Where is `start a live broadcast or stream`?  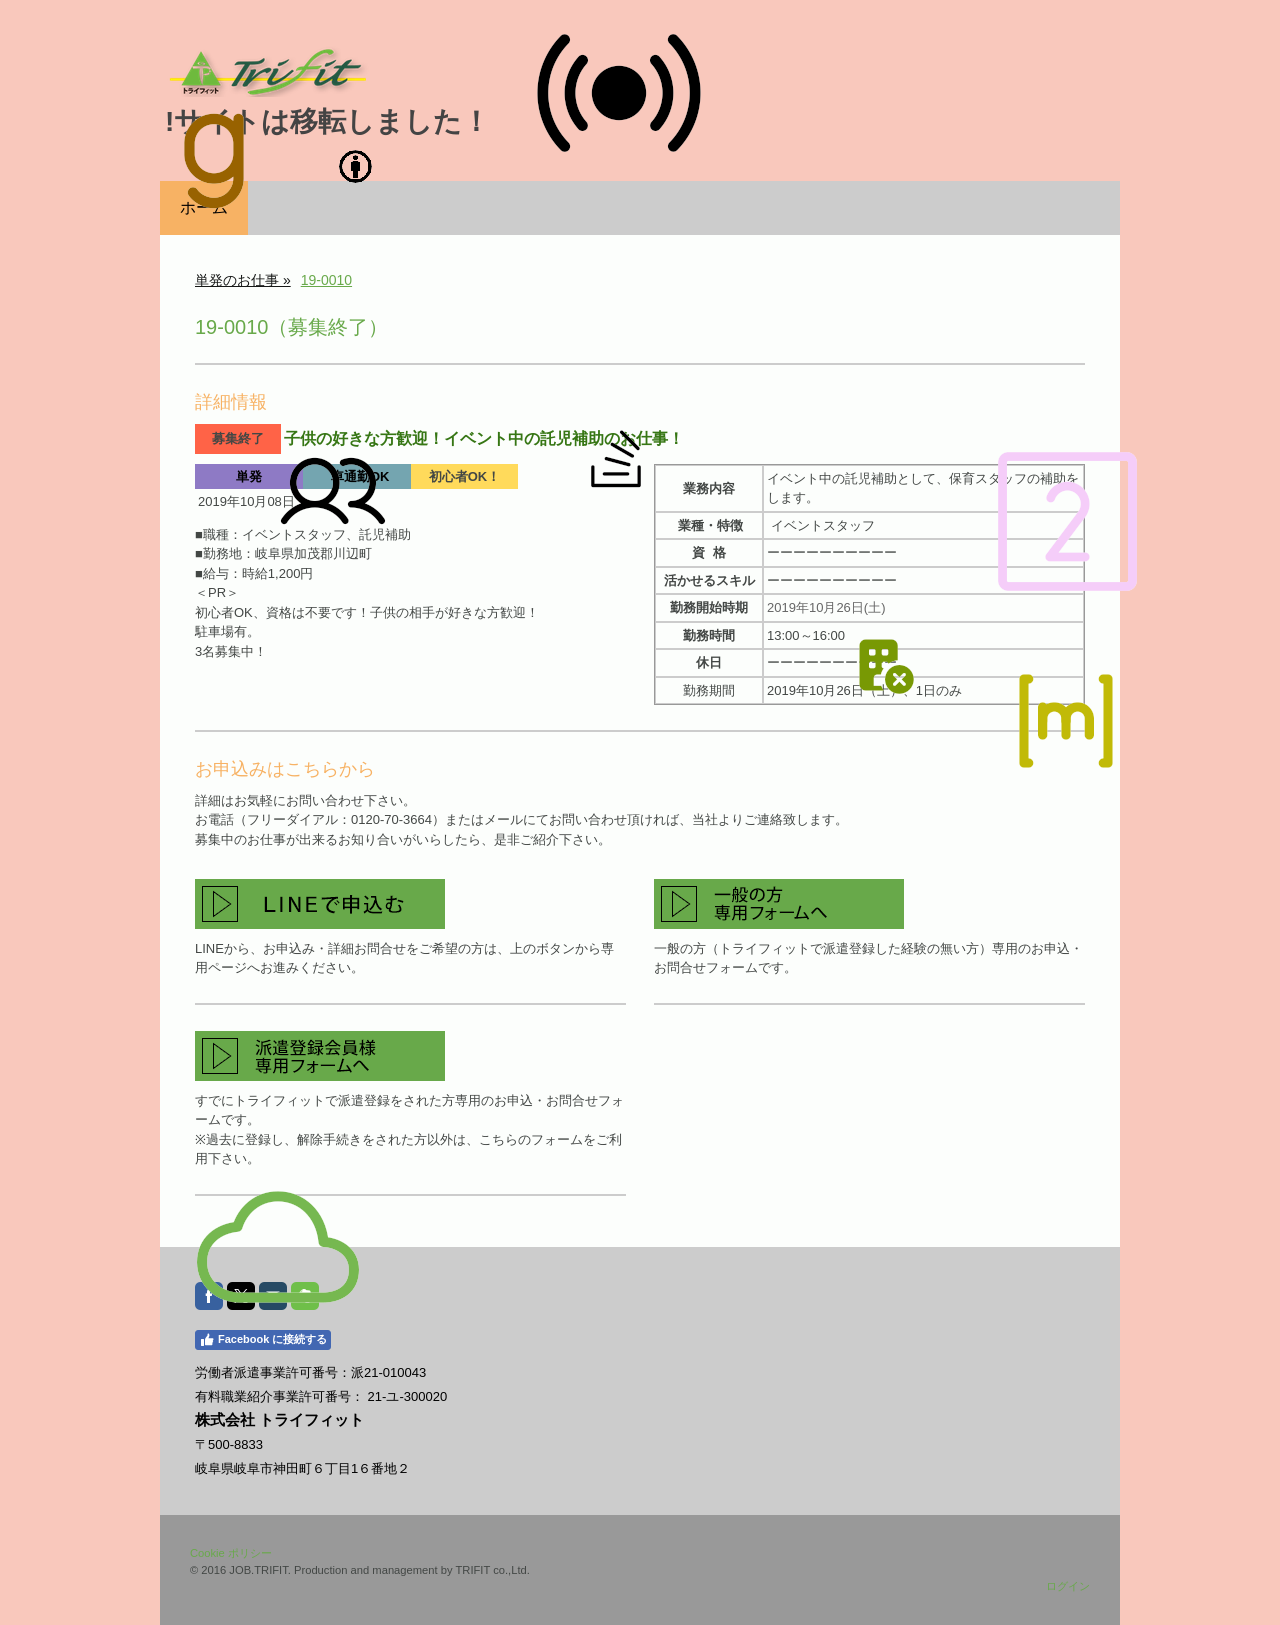
start a live broadcast or stream is located at coordinates (619, 93).